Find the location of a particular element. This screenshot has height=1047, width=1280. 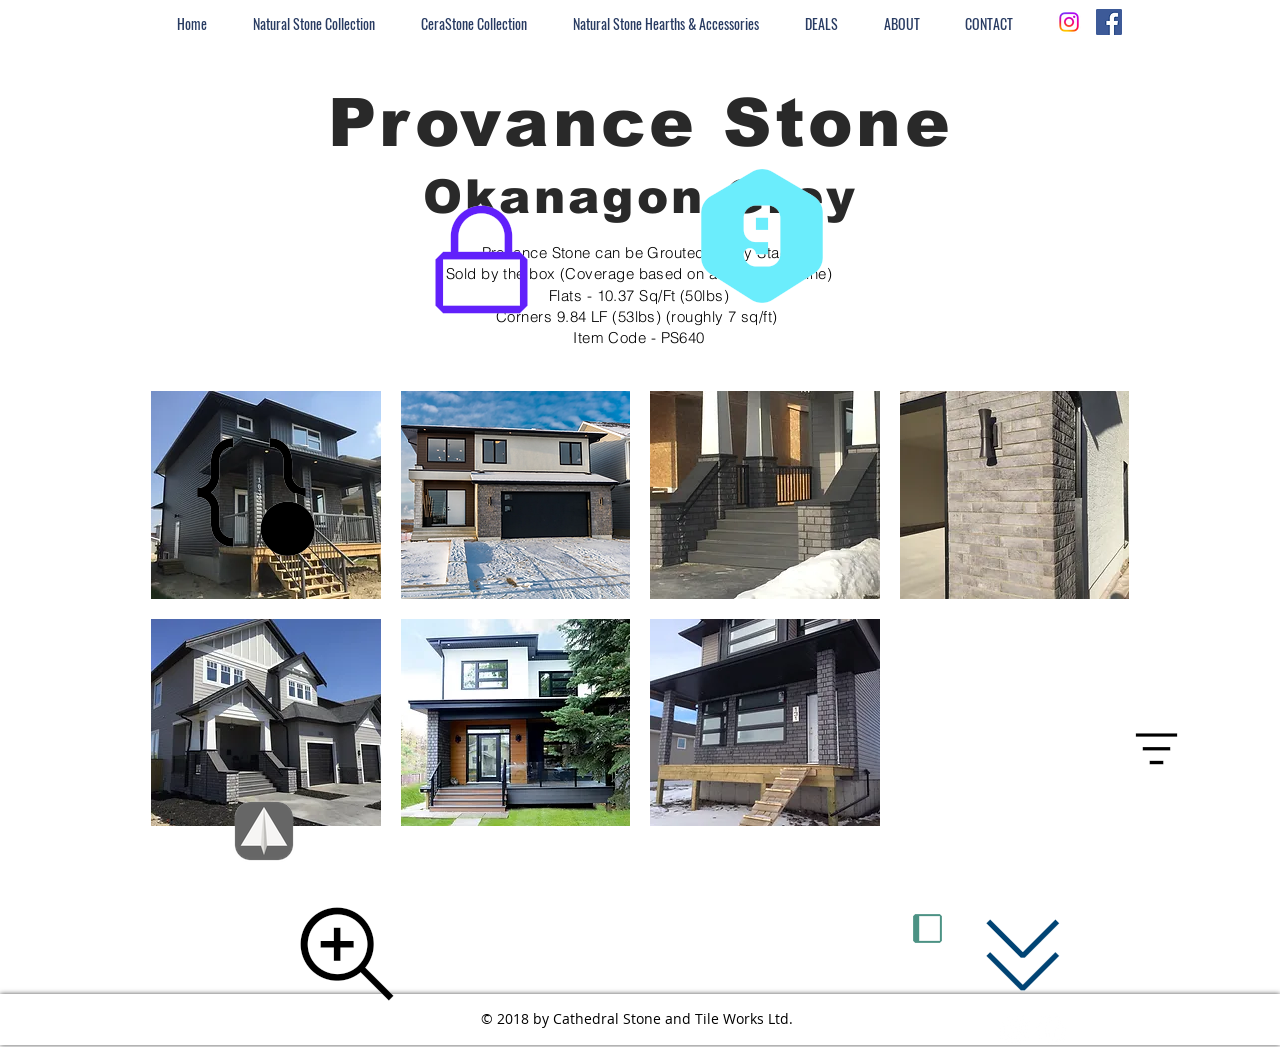

expand collapsed content below is located at coordinates (1025, 957).